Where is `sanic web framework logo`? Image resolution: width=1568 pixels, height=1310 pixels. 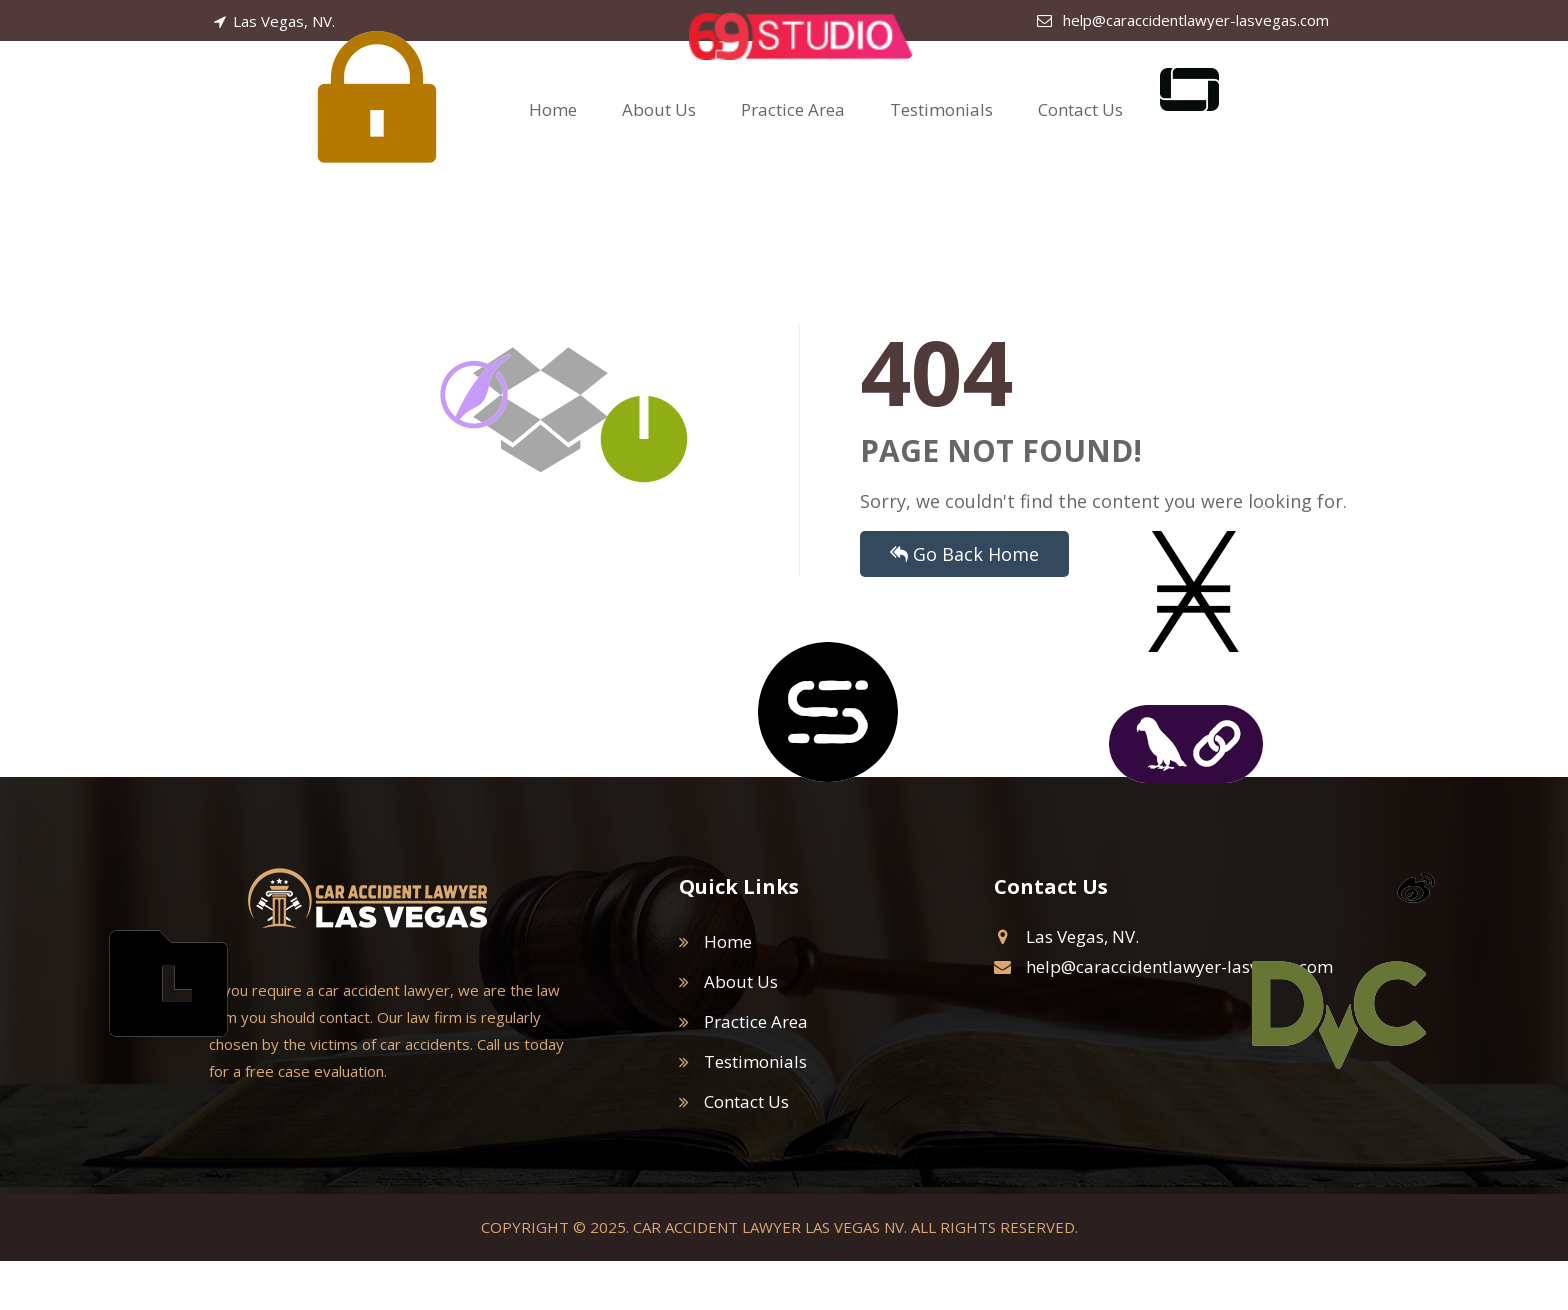 sanic web framework logo is located at coordinates (828, 712).